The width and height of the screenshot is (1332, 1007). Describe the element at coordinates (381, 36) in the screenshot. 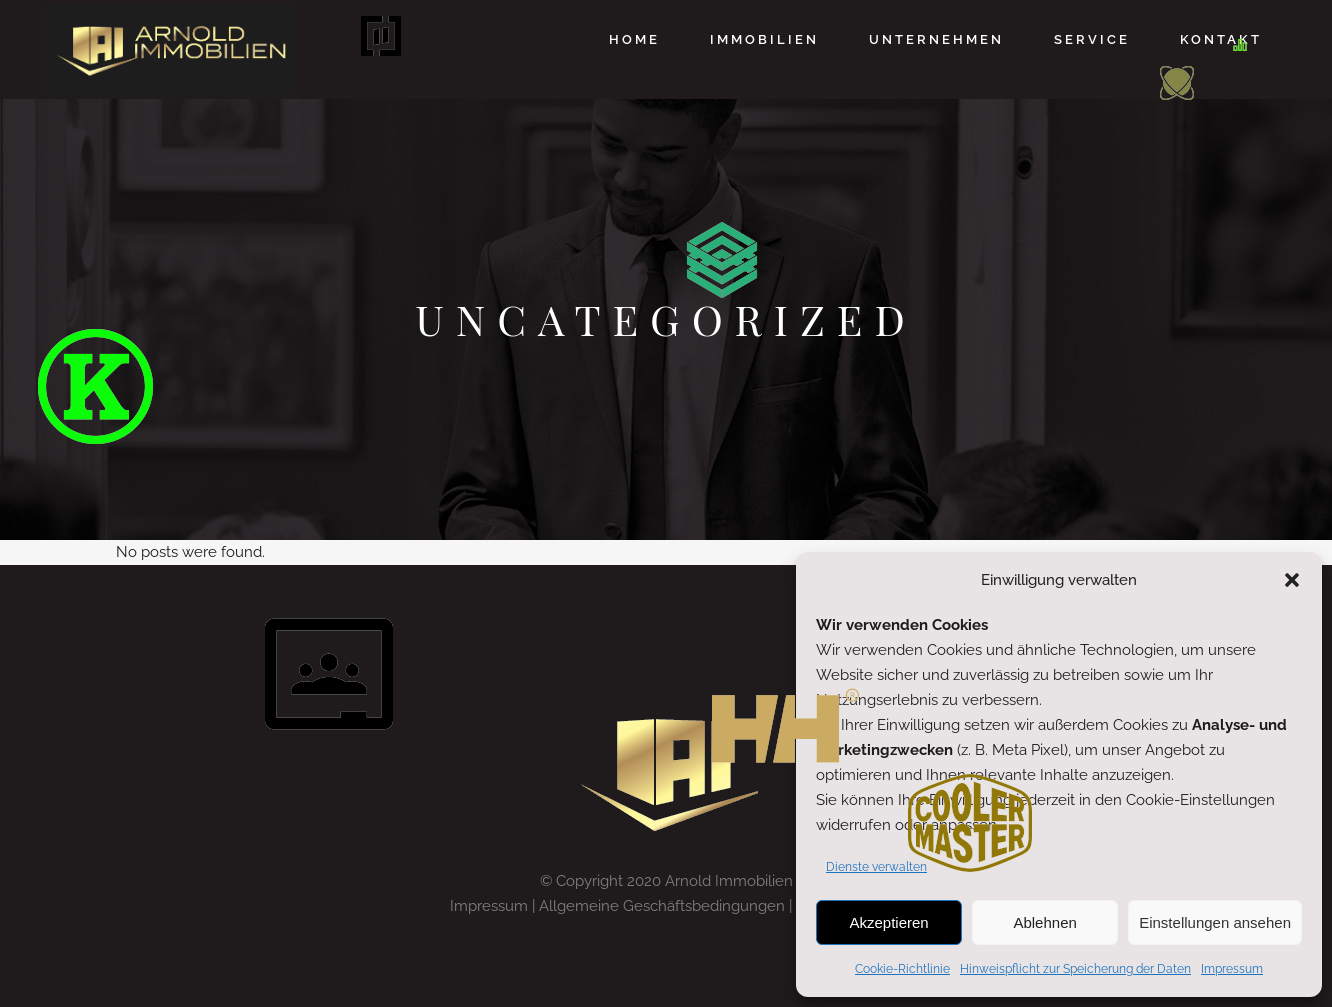

I see `open the RTLZWEI app or website` at that location.